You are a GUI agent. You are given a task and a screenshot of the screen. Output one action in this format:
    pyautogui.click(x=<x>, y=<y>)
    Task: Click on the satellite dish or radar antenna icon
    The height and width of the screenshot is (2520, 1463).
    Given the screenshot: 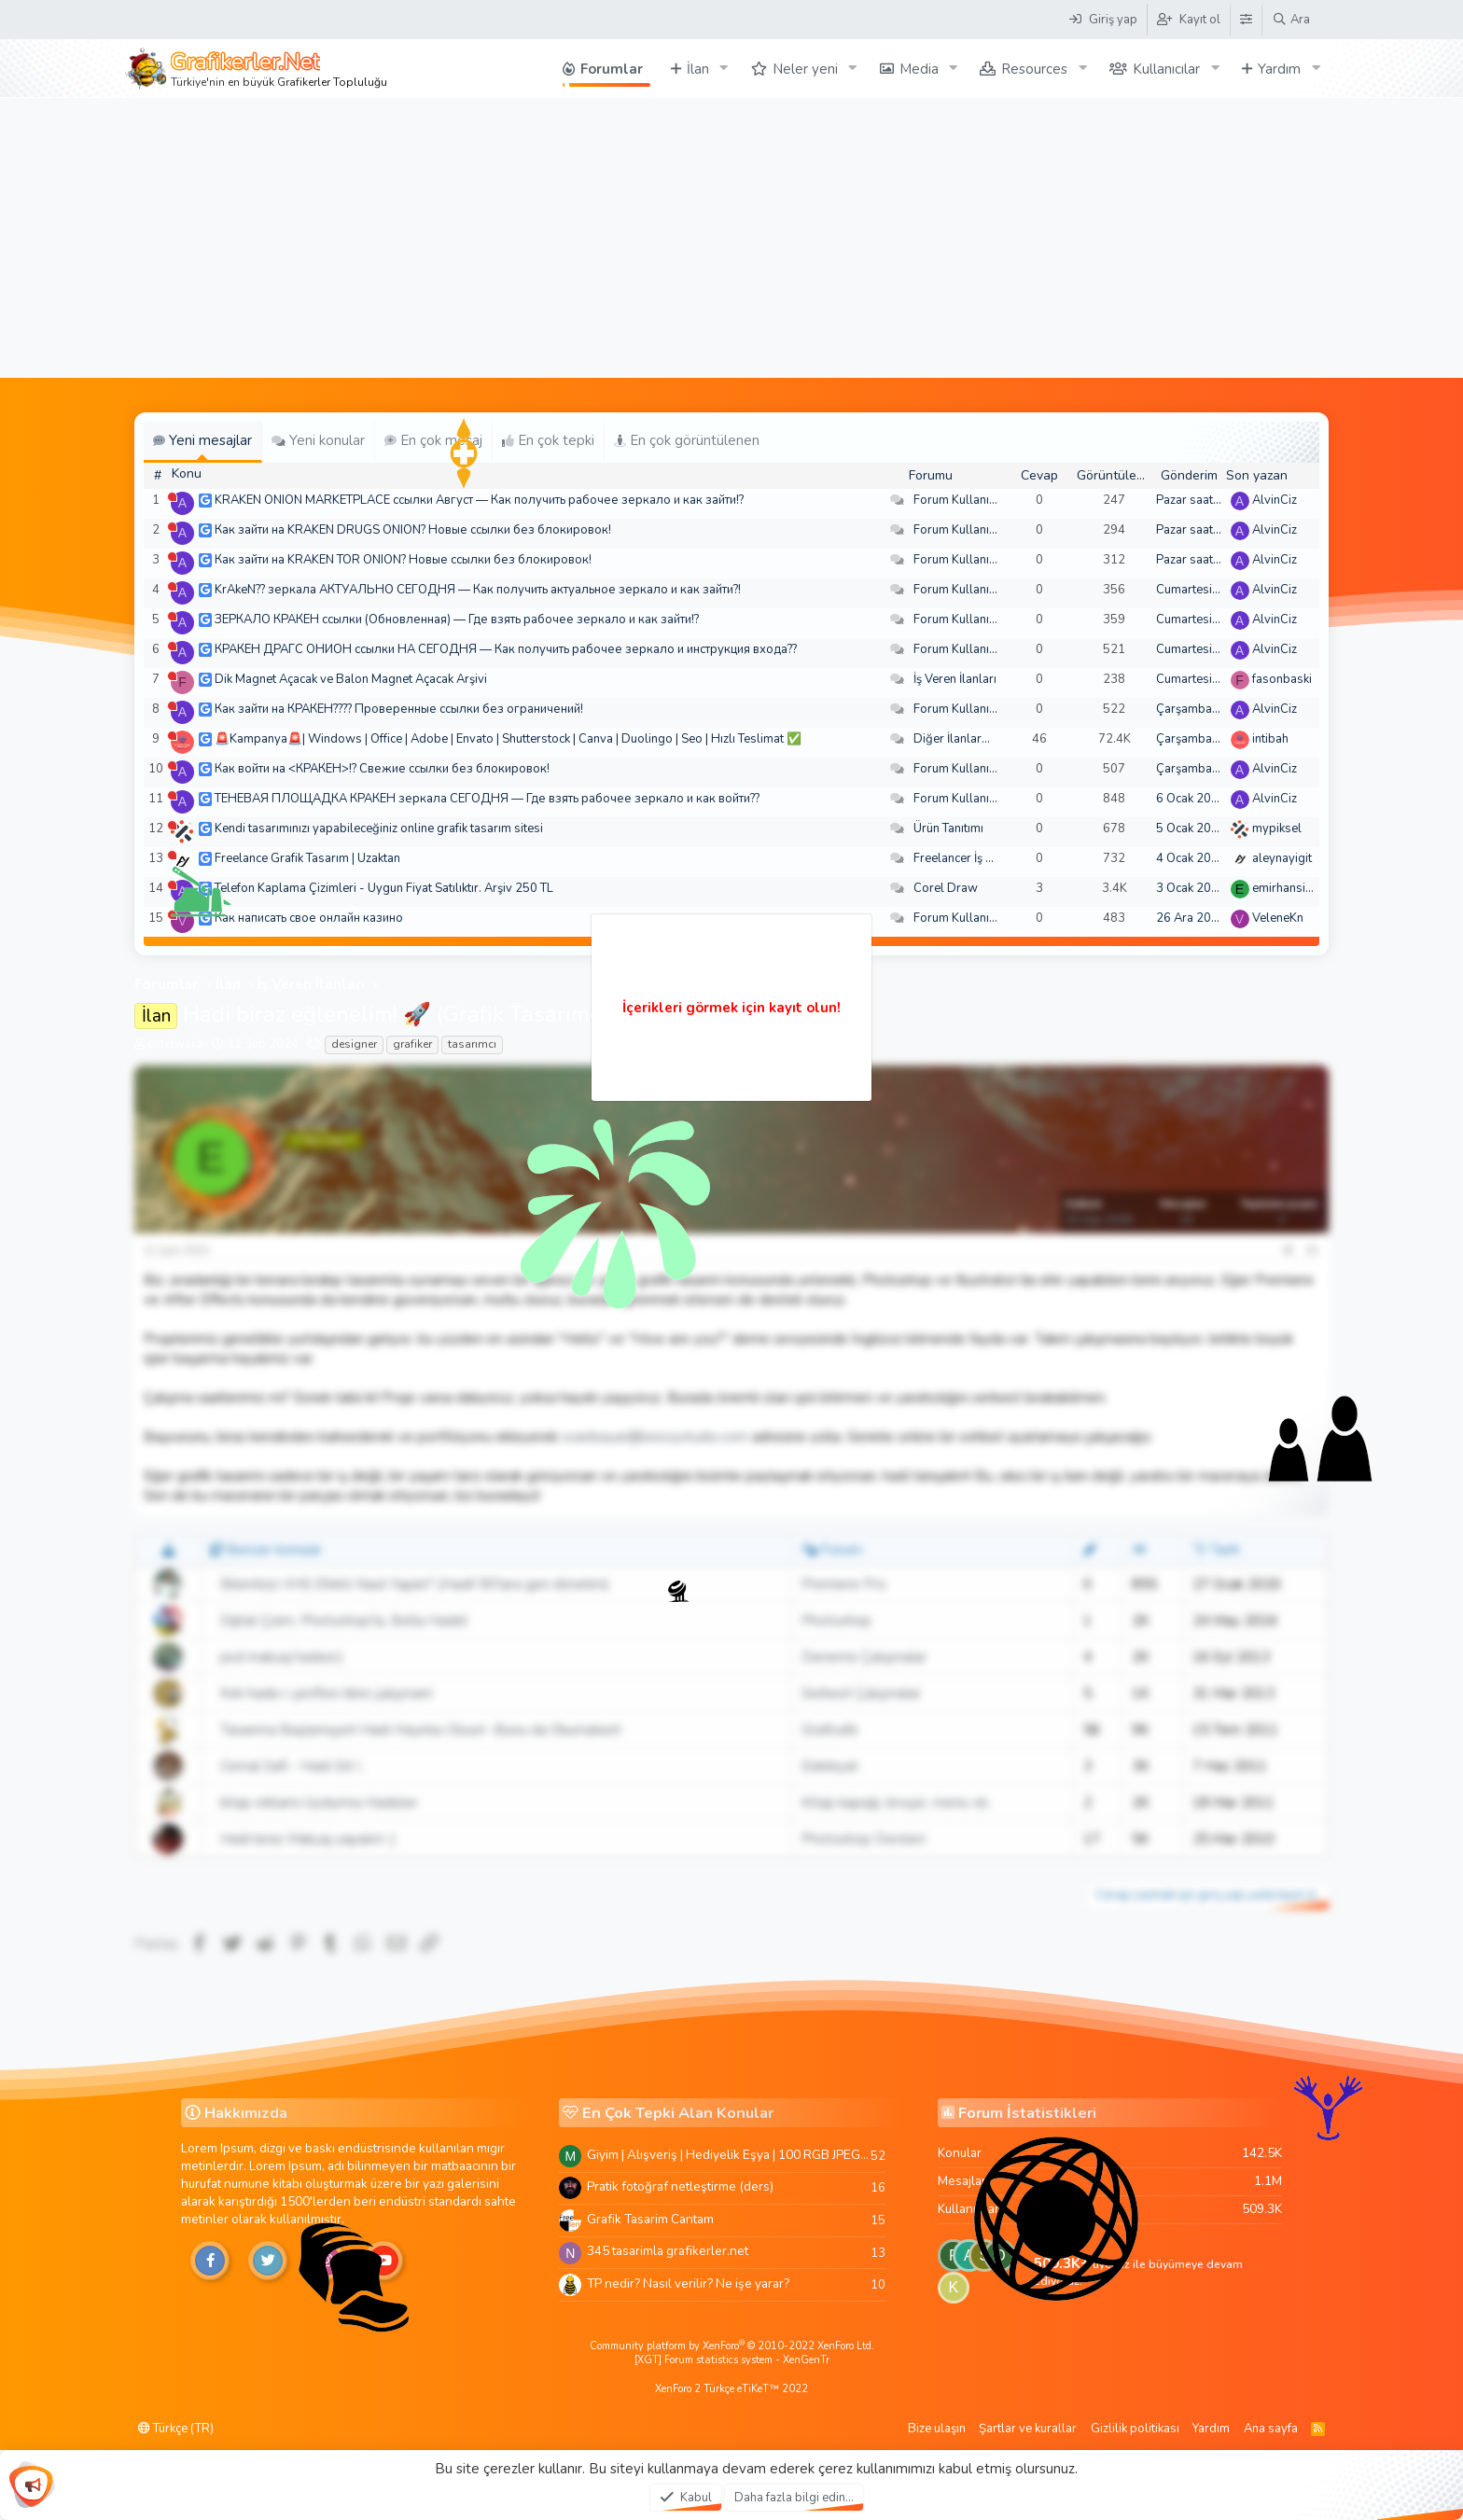 What is the action you would take?
    pyautogui.click(x=678, y=1591)
    